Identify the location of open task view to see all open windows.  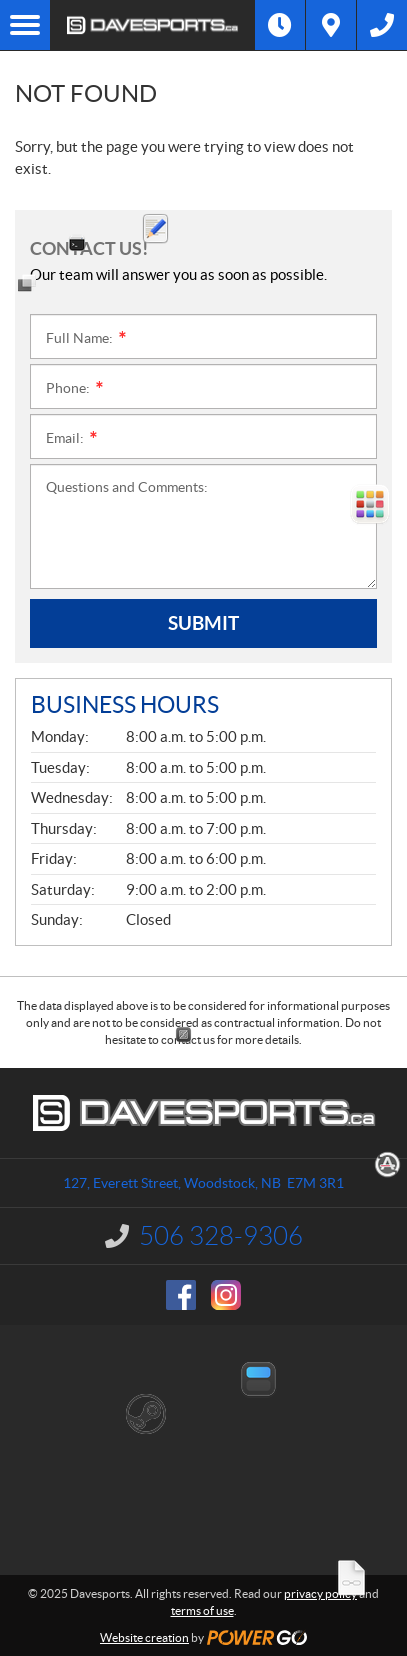
(27, 283).